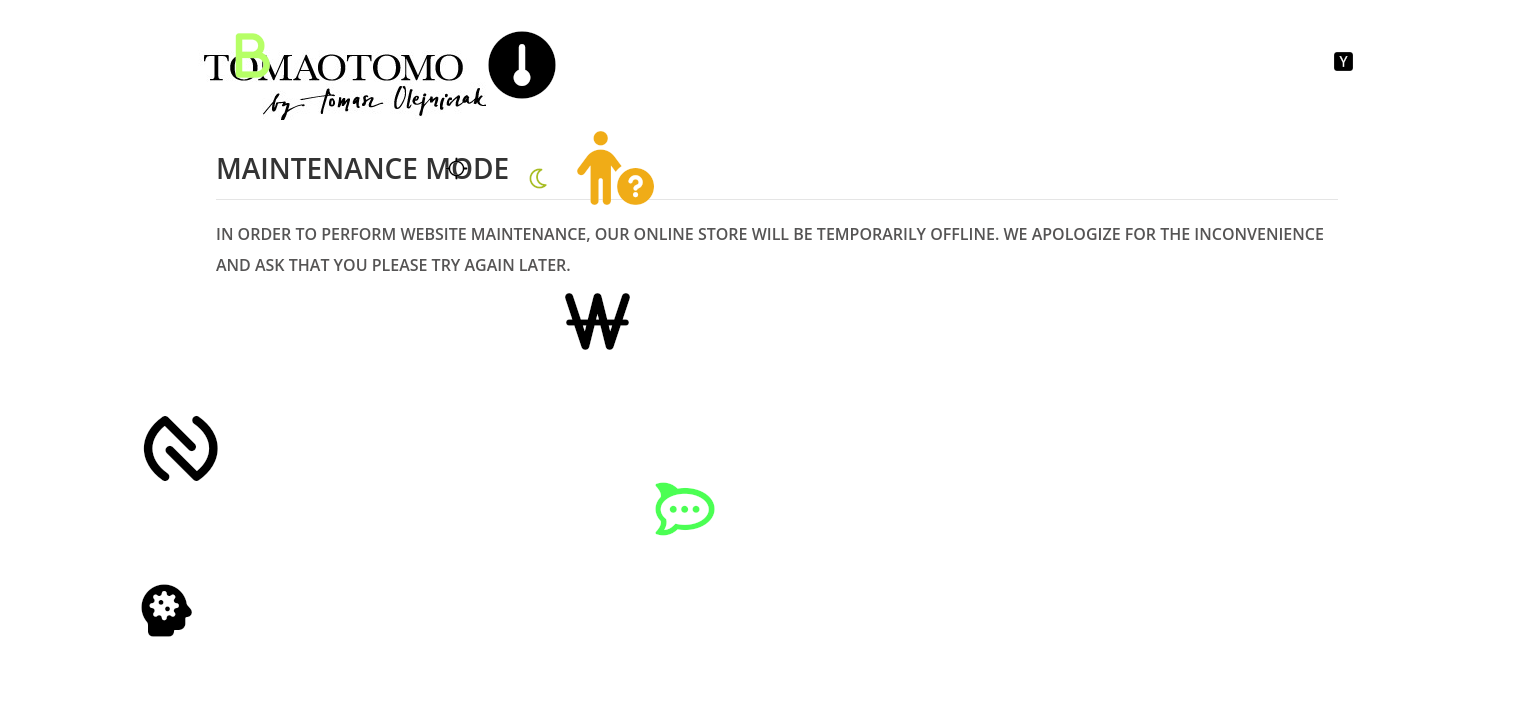 The image size is (1536, 720). Describe the element at coordinates (597, 321) in the screenshot. I see `indicates south korean won currency` at that location.